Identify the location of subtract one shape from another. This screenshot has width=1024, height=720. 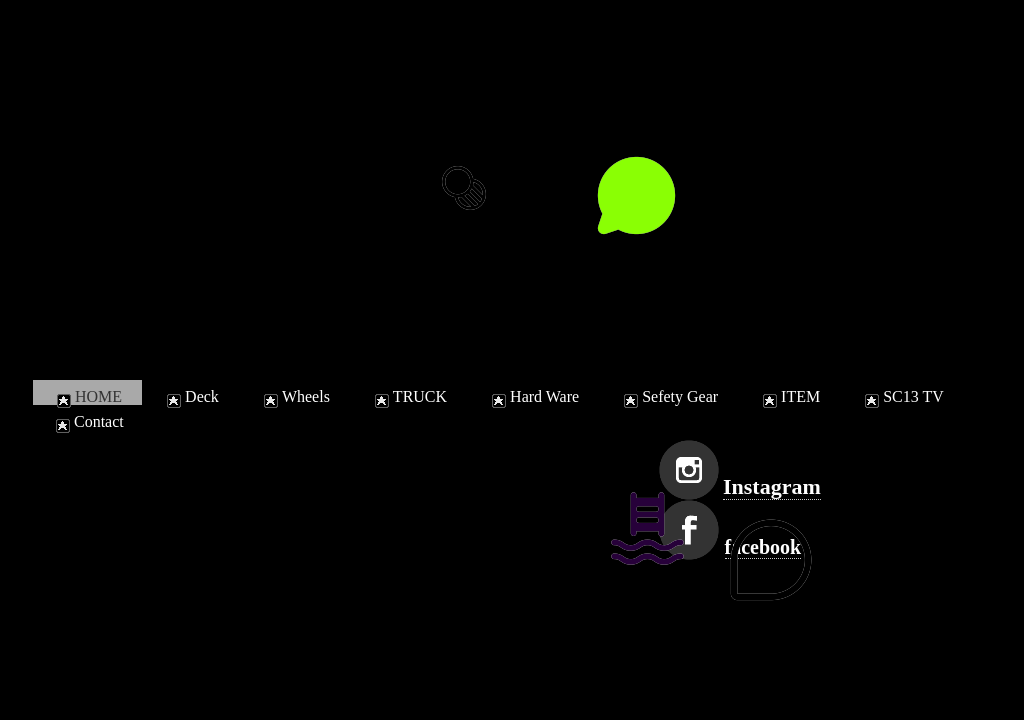
(464, 188).